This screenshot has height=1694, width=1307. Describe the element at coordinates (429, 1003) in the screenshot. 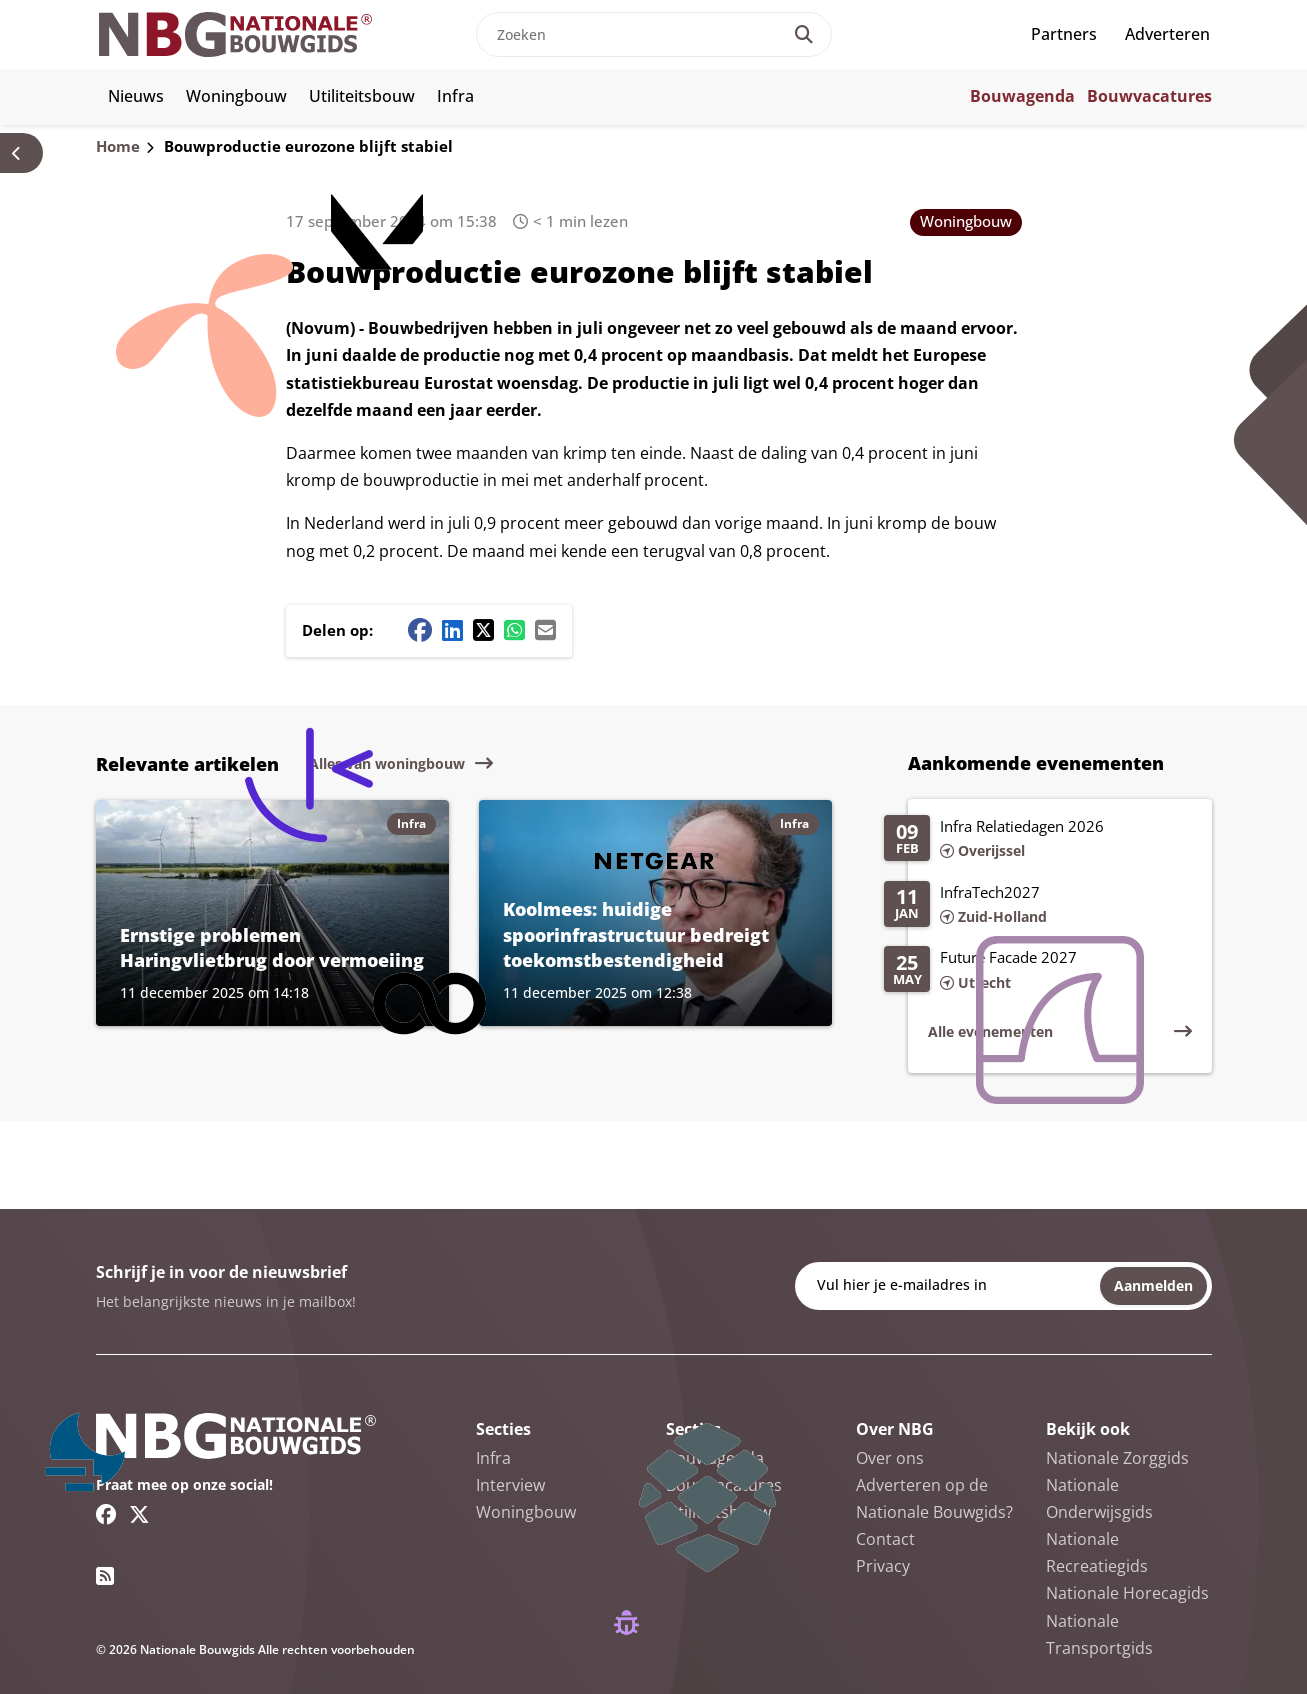

I see `Elegoo brand logo` at that location.